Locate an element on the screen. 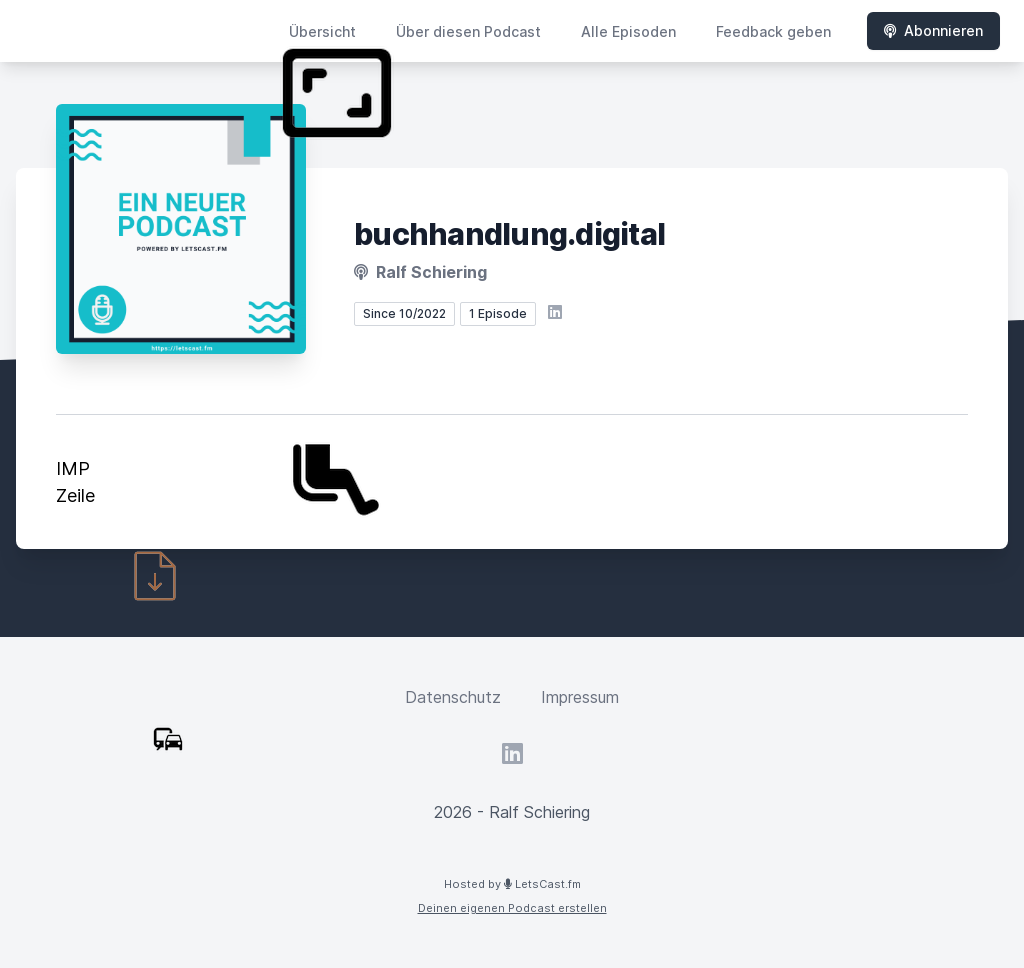  select extra legroom seating option is located at coordinates (334, 481).